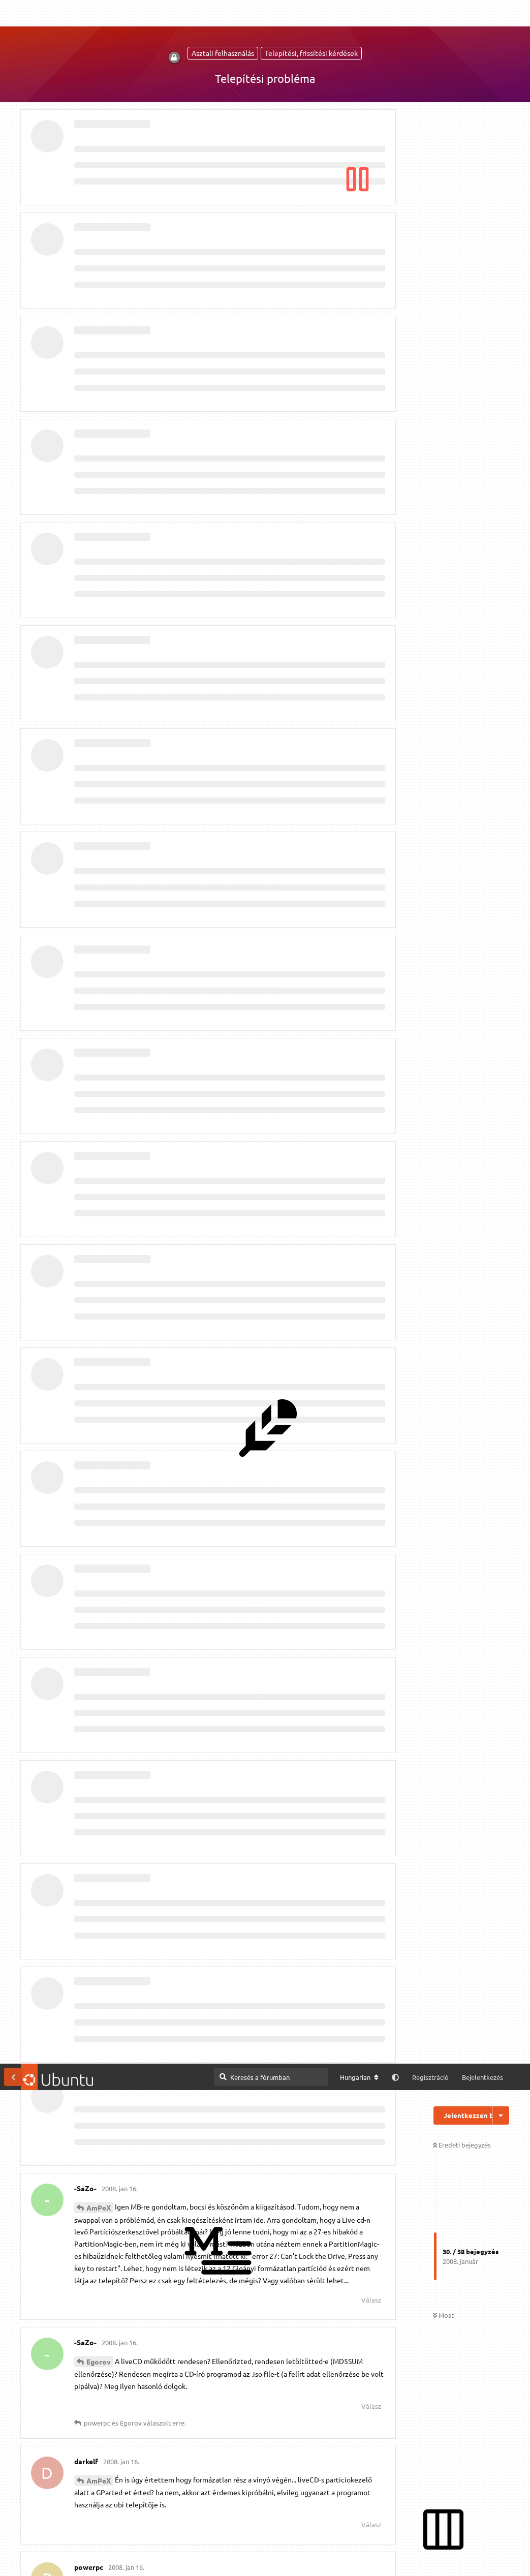 This screenshot has height=2576, width=530. Describe the element at coordinates (218, 2251) in the screenshot. I see `open article on Medium` at that location.